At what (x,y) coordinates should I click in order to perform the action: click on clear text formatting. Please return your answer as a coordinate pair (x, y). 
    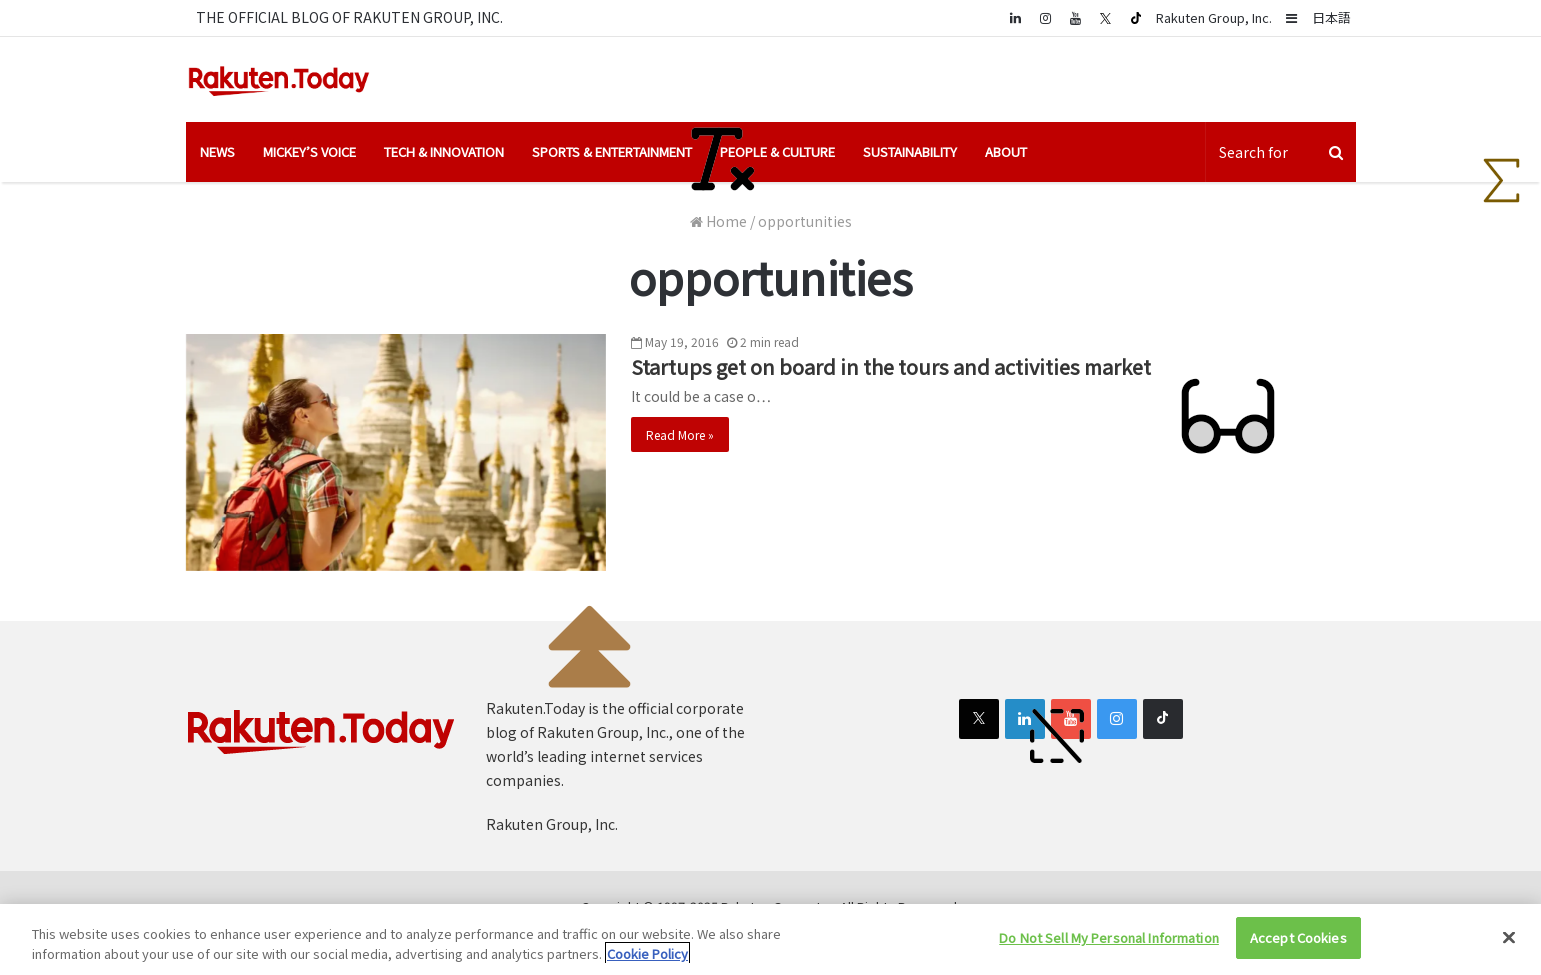
    Looking at the image, I should click on (715, 159).